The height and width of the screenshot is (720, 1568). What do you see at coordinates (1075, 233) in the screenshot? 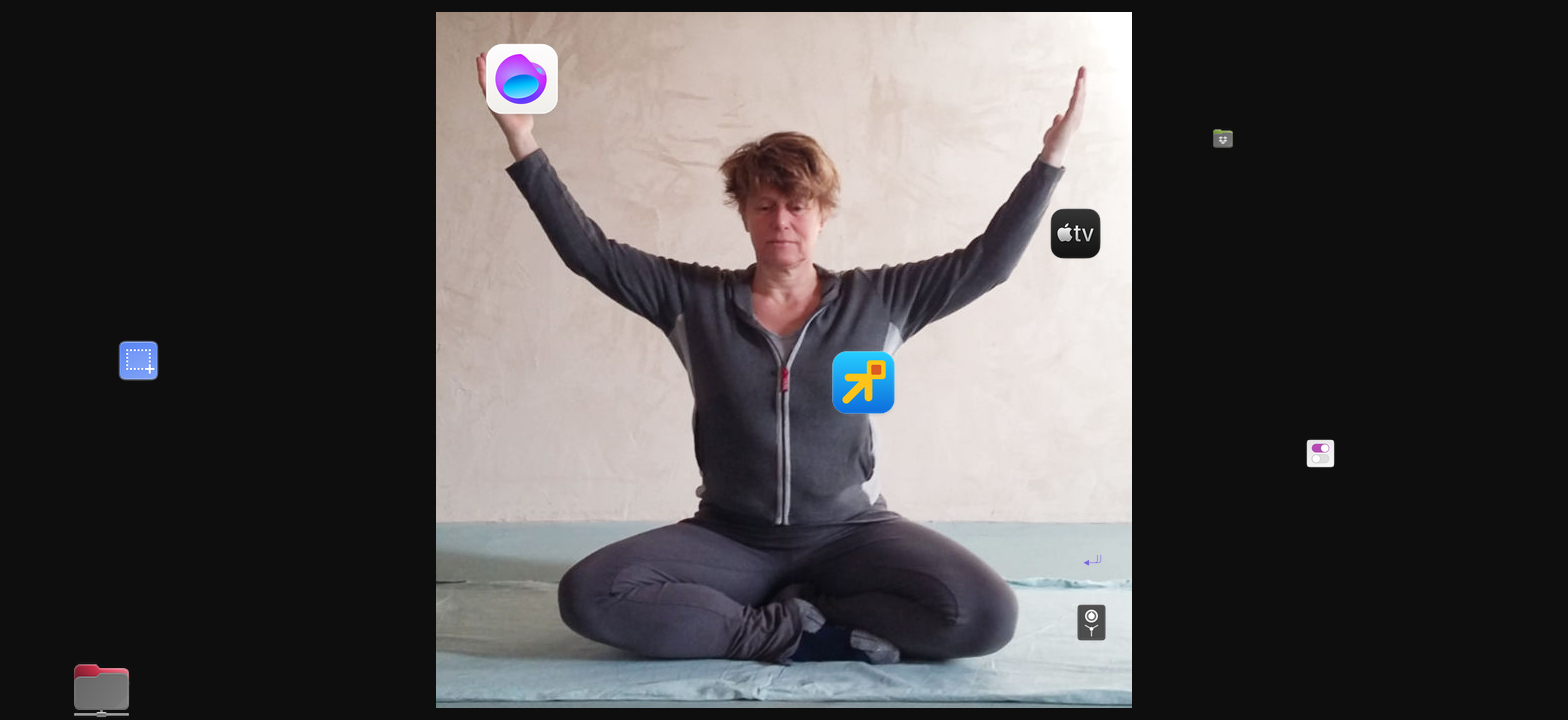
I see `open the Apple TV app` at bounding box center [1075, 233].